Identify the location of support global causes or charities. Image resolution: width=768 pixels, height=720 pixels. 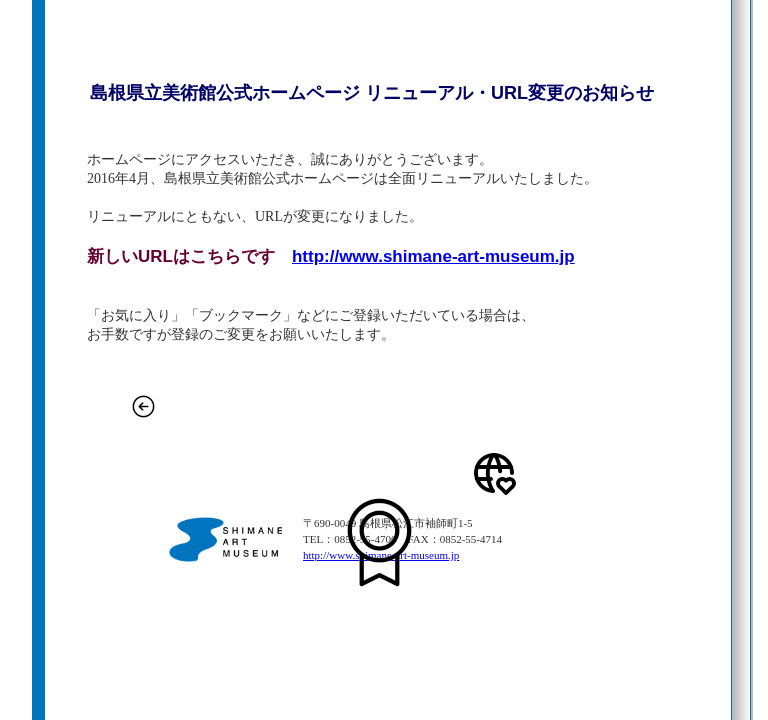
(494, 473).